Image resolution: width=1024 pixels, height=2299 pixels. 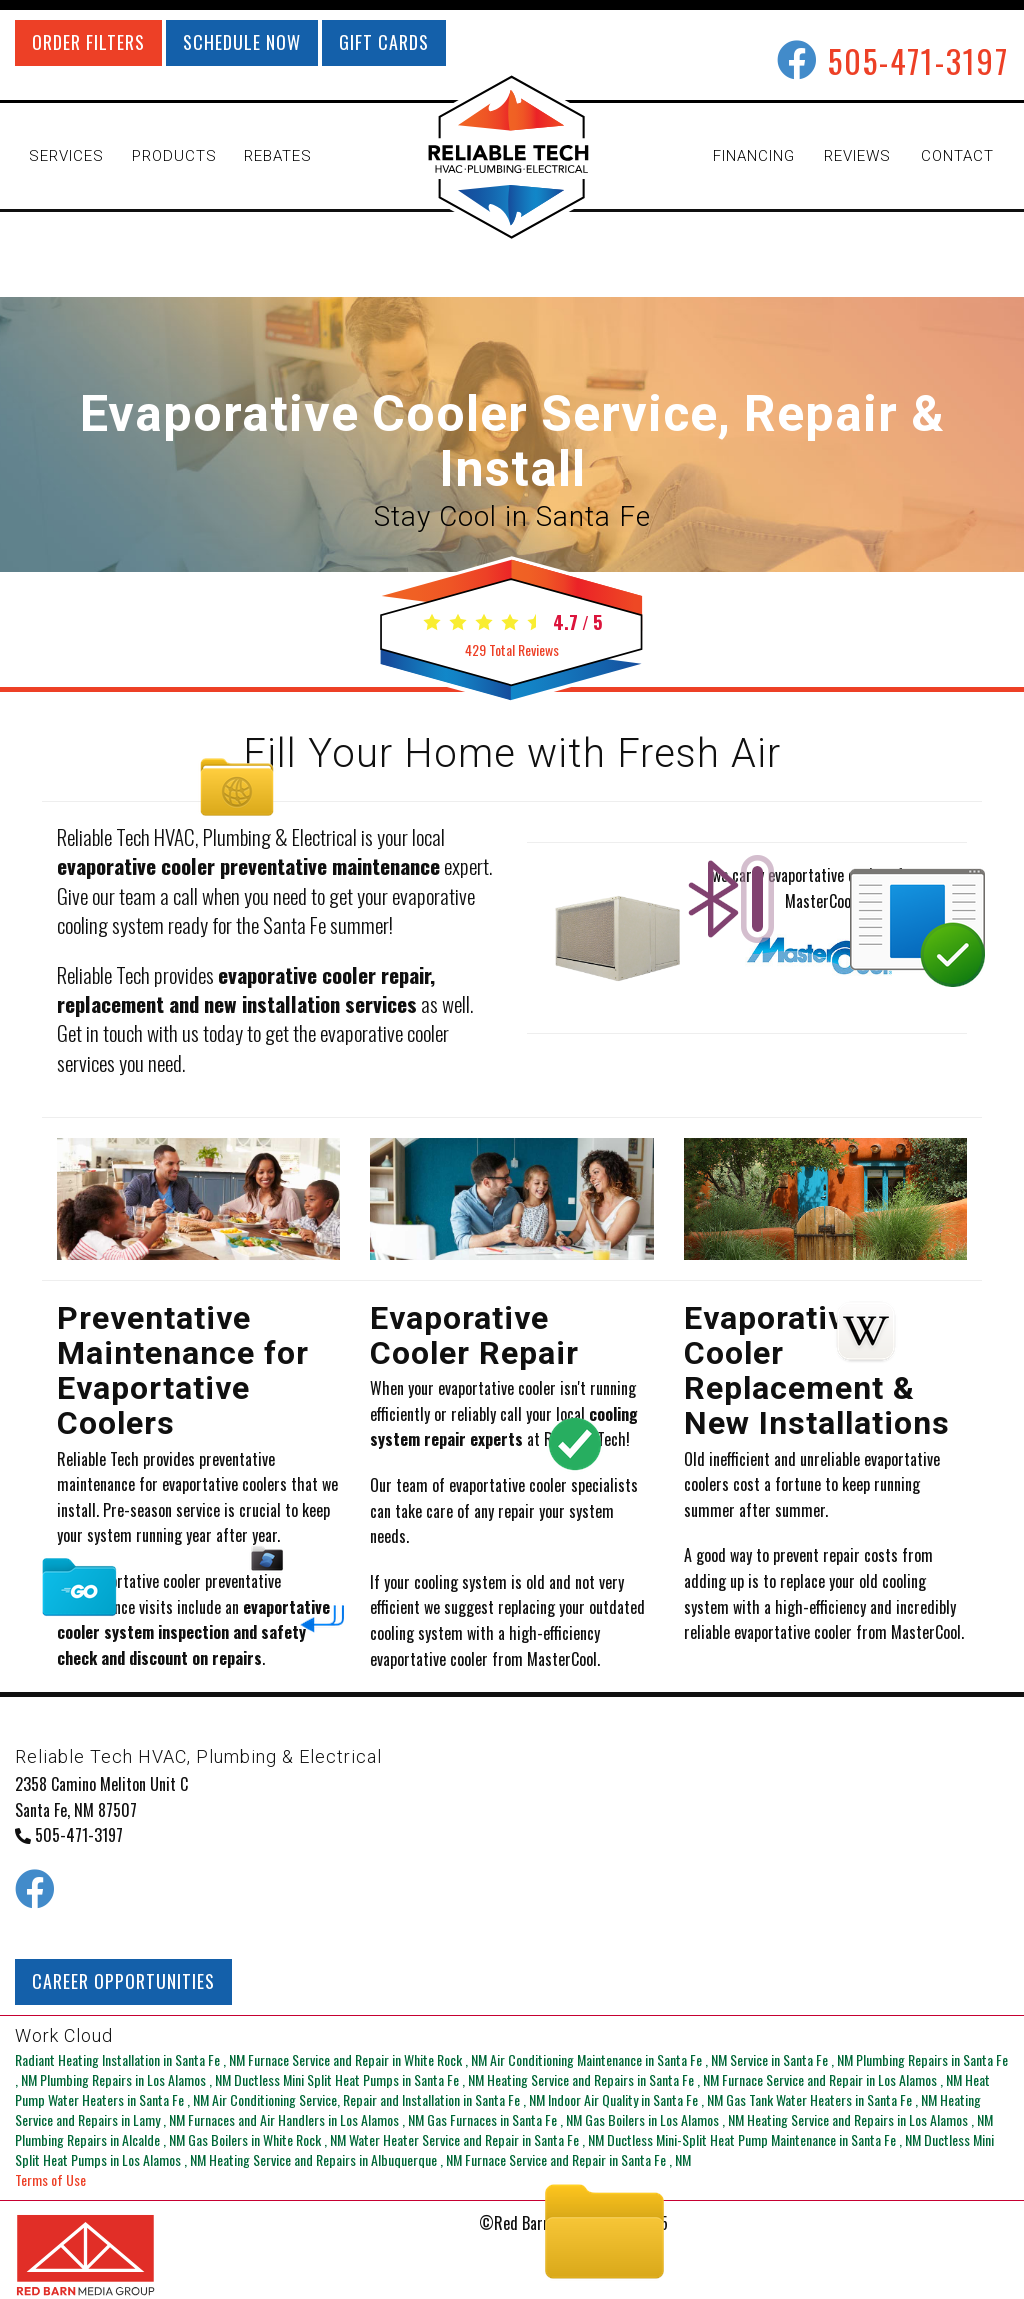 I want to click on folder containing HTML or web files, so click(x=237, y=787).